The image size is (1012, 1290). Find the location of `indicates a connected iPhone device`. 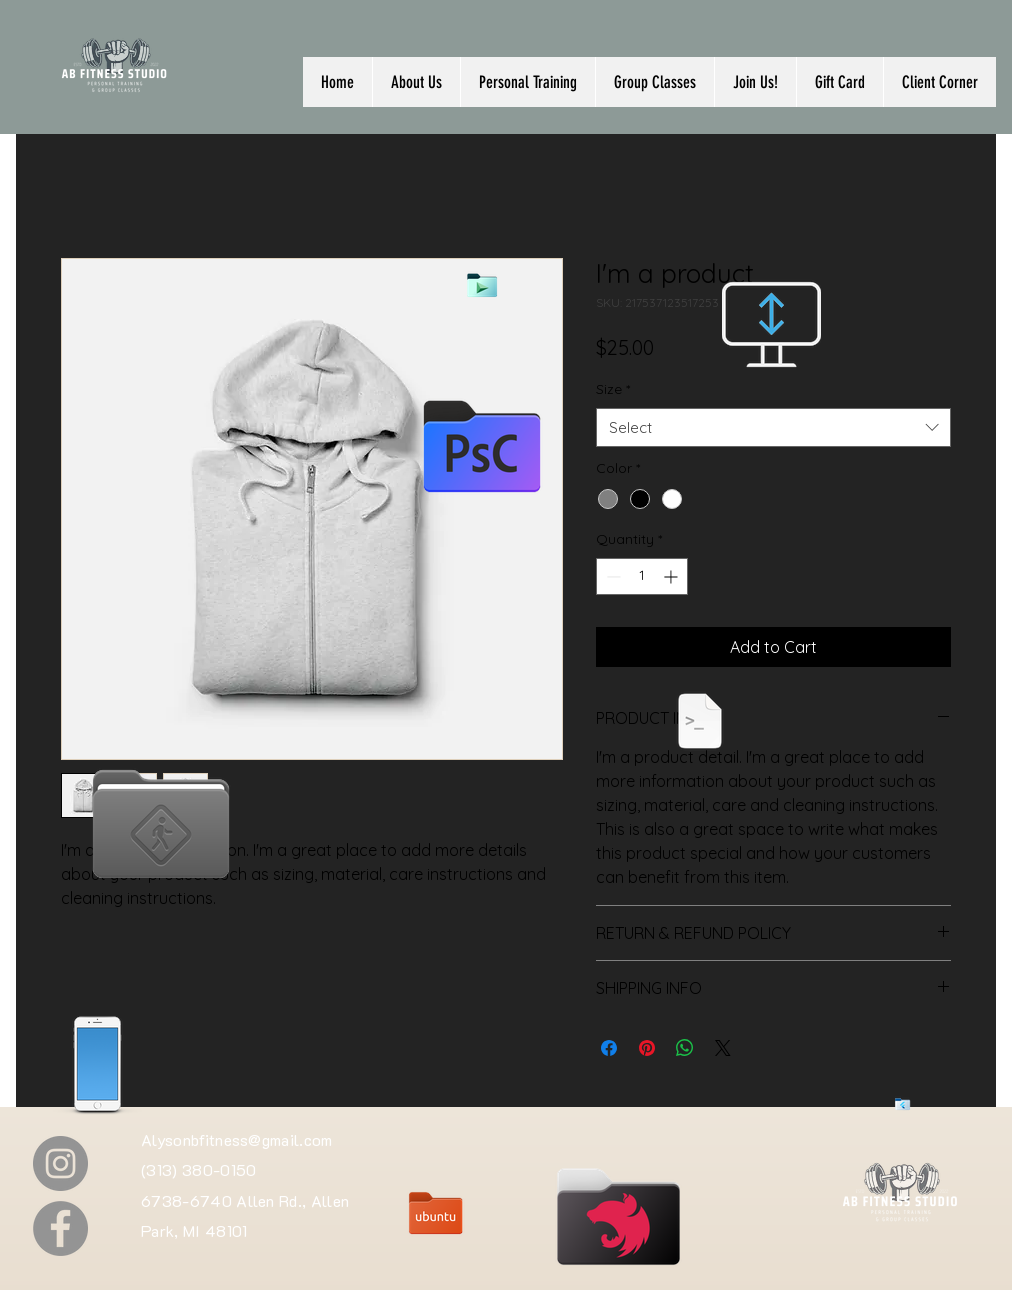

indicates a connected iPhone device is located at coordinates (97, 1065).